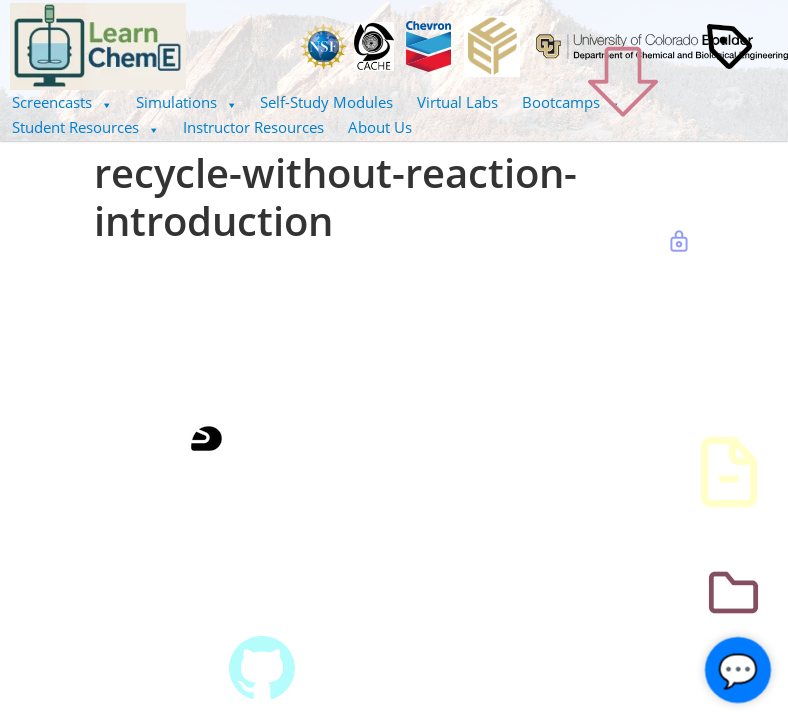  Describe the element at coordinates (206, 438) in the screenshot. I see `access motorsports or racing content` at that location.